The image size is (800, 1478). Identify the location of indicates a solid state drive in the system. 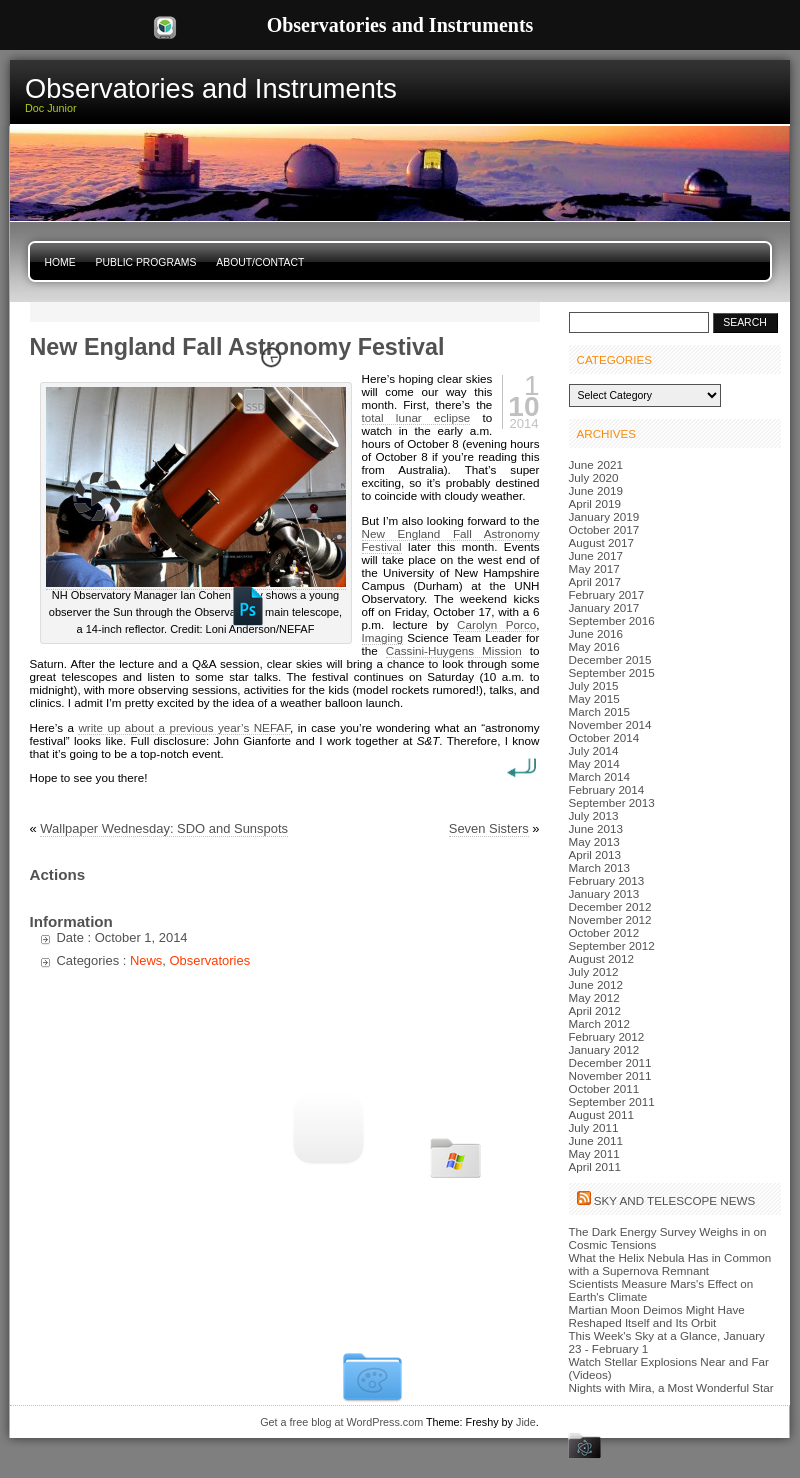
(254, 401).